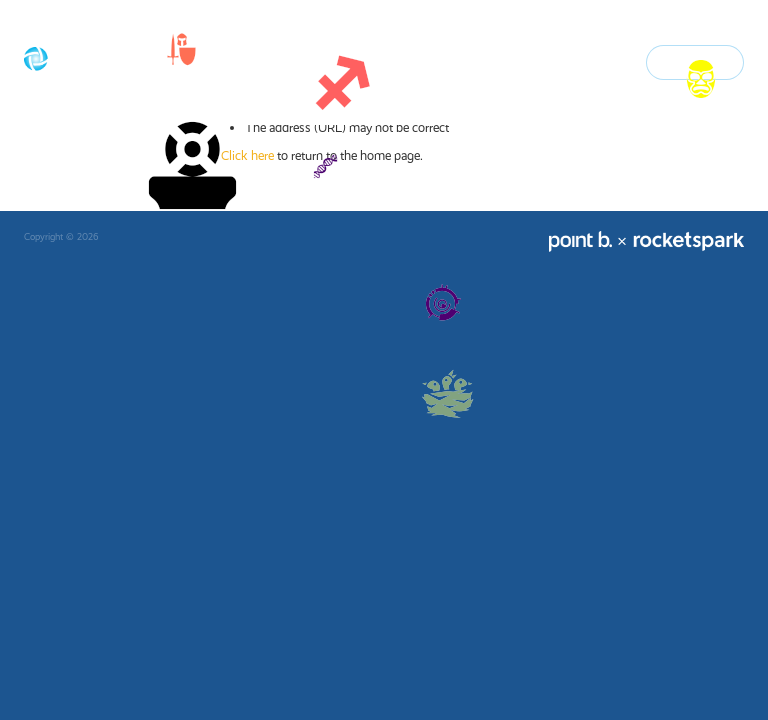  What do you see at coordinates (325, 166) in the screenshot?
I see `access genetic or DNA-related information` at bounding box center [325, 166].